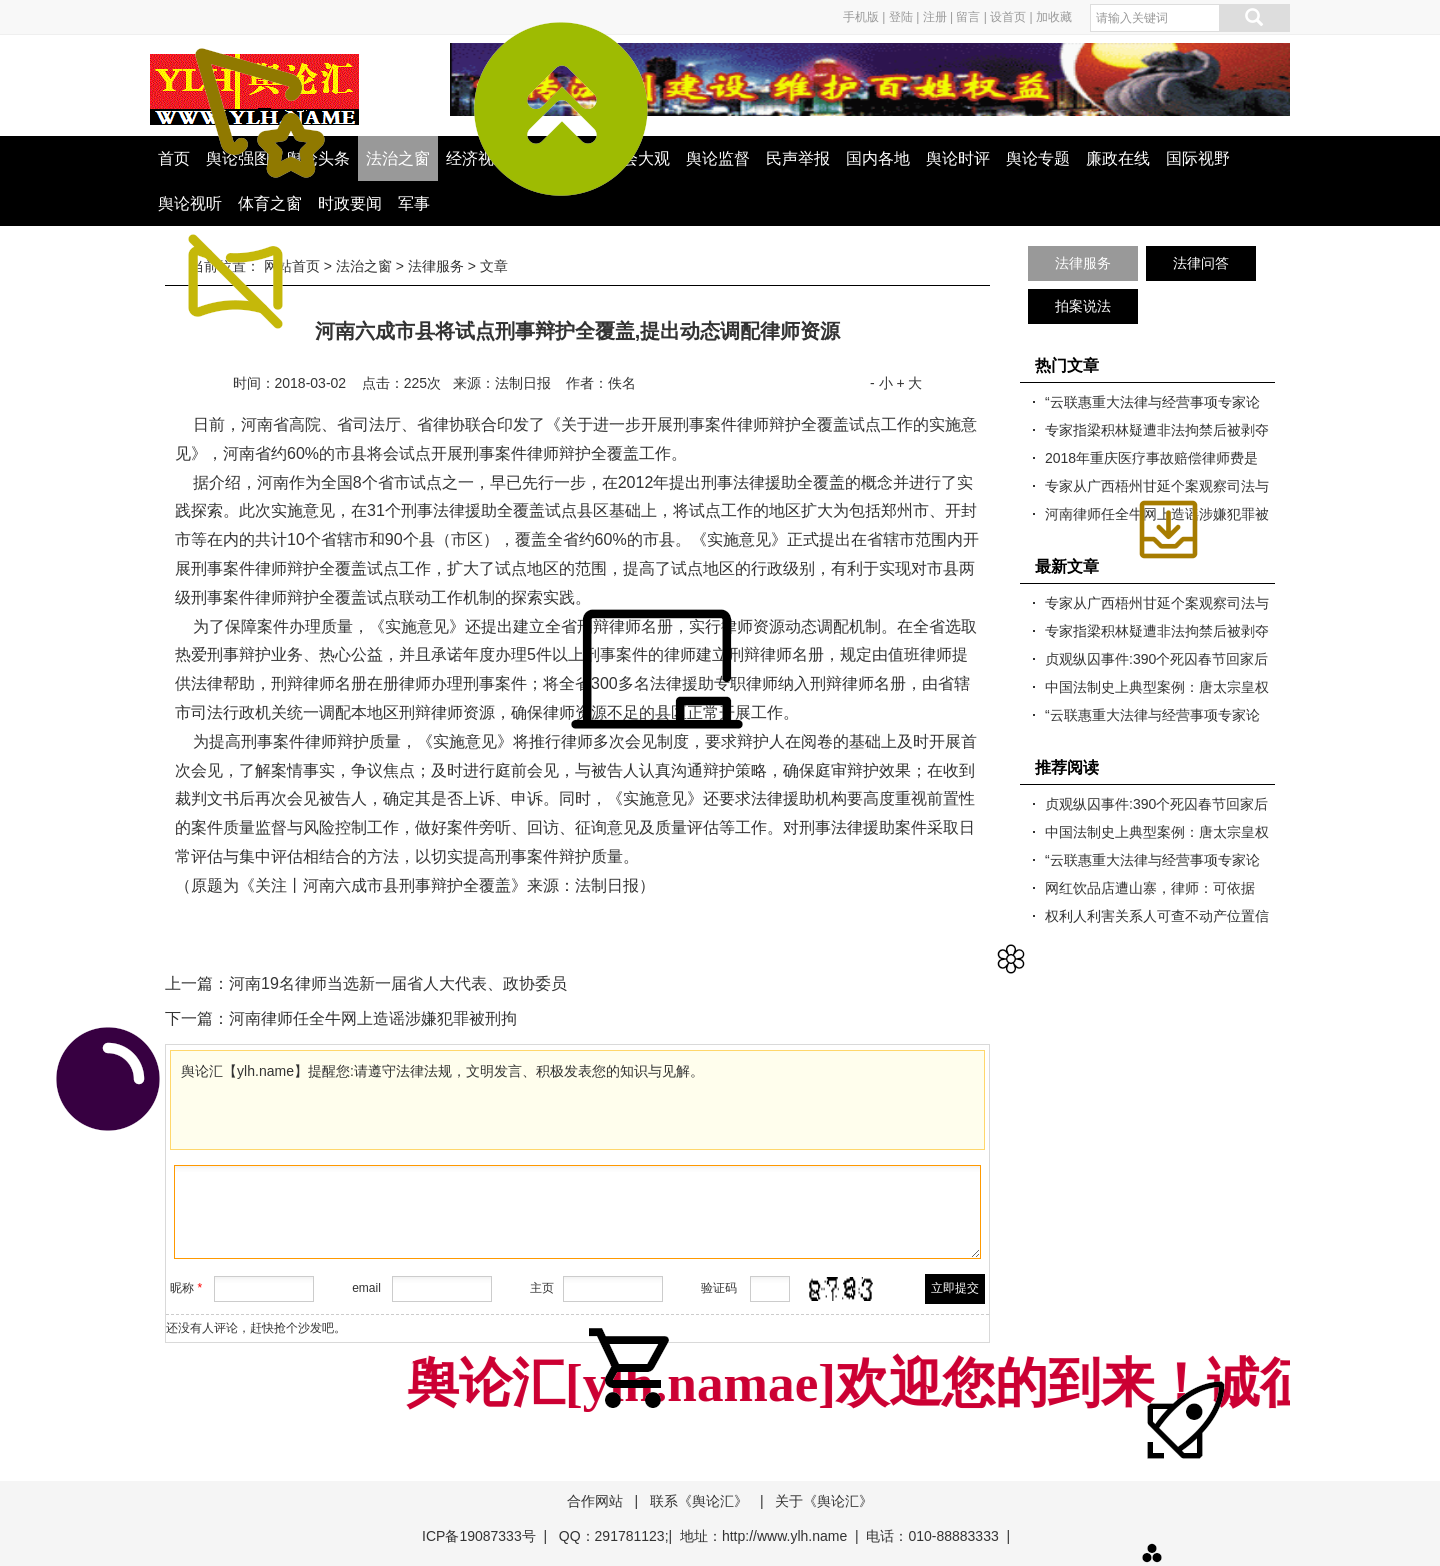  Describe the element at coordinates (108, 1079) in the screenshot. I see `apply inner shadow effect to top-right corner` at that location.